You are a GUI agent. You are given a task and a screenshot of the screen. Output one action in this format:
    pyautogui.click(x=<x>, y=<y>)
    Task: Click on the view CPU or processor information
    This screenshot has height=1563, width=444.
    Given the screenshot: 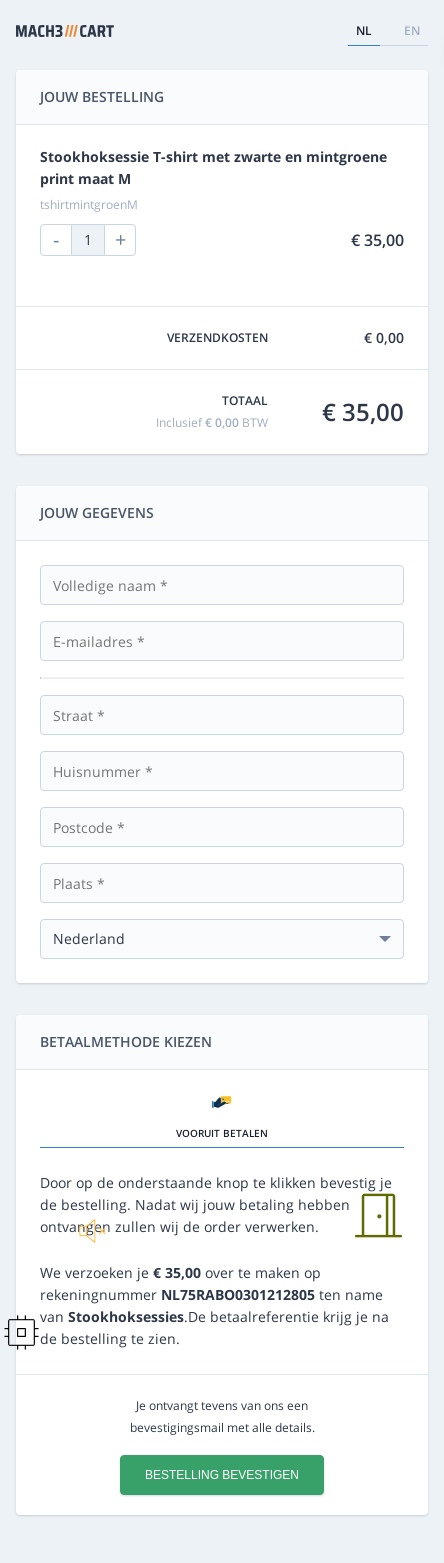 What is the action you would take?
    pyautogui.click(x=21, y=1332)
    